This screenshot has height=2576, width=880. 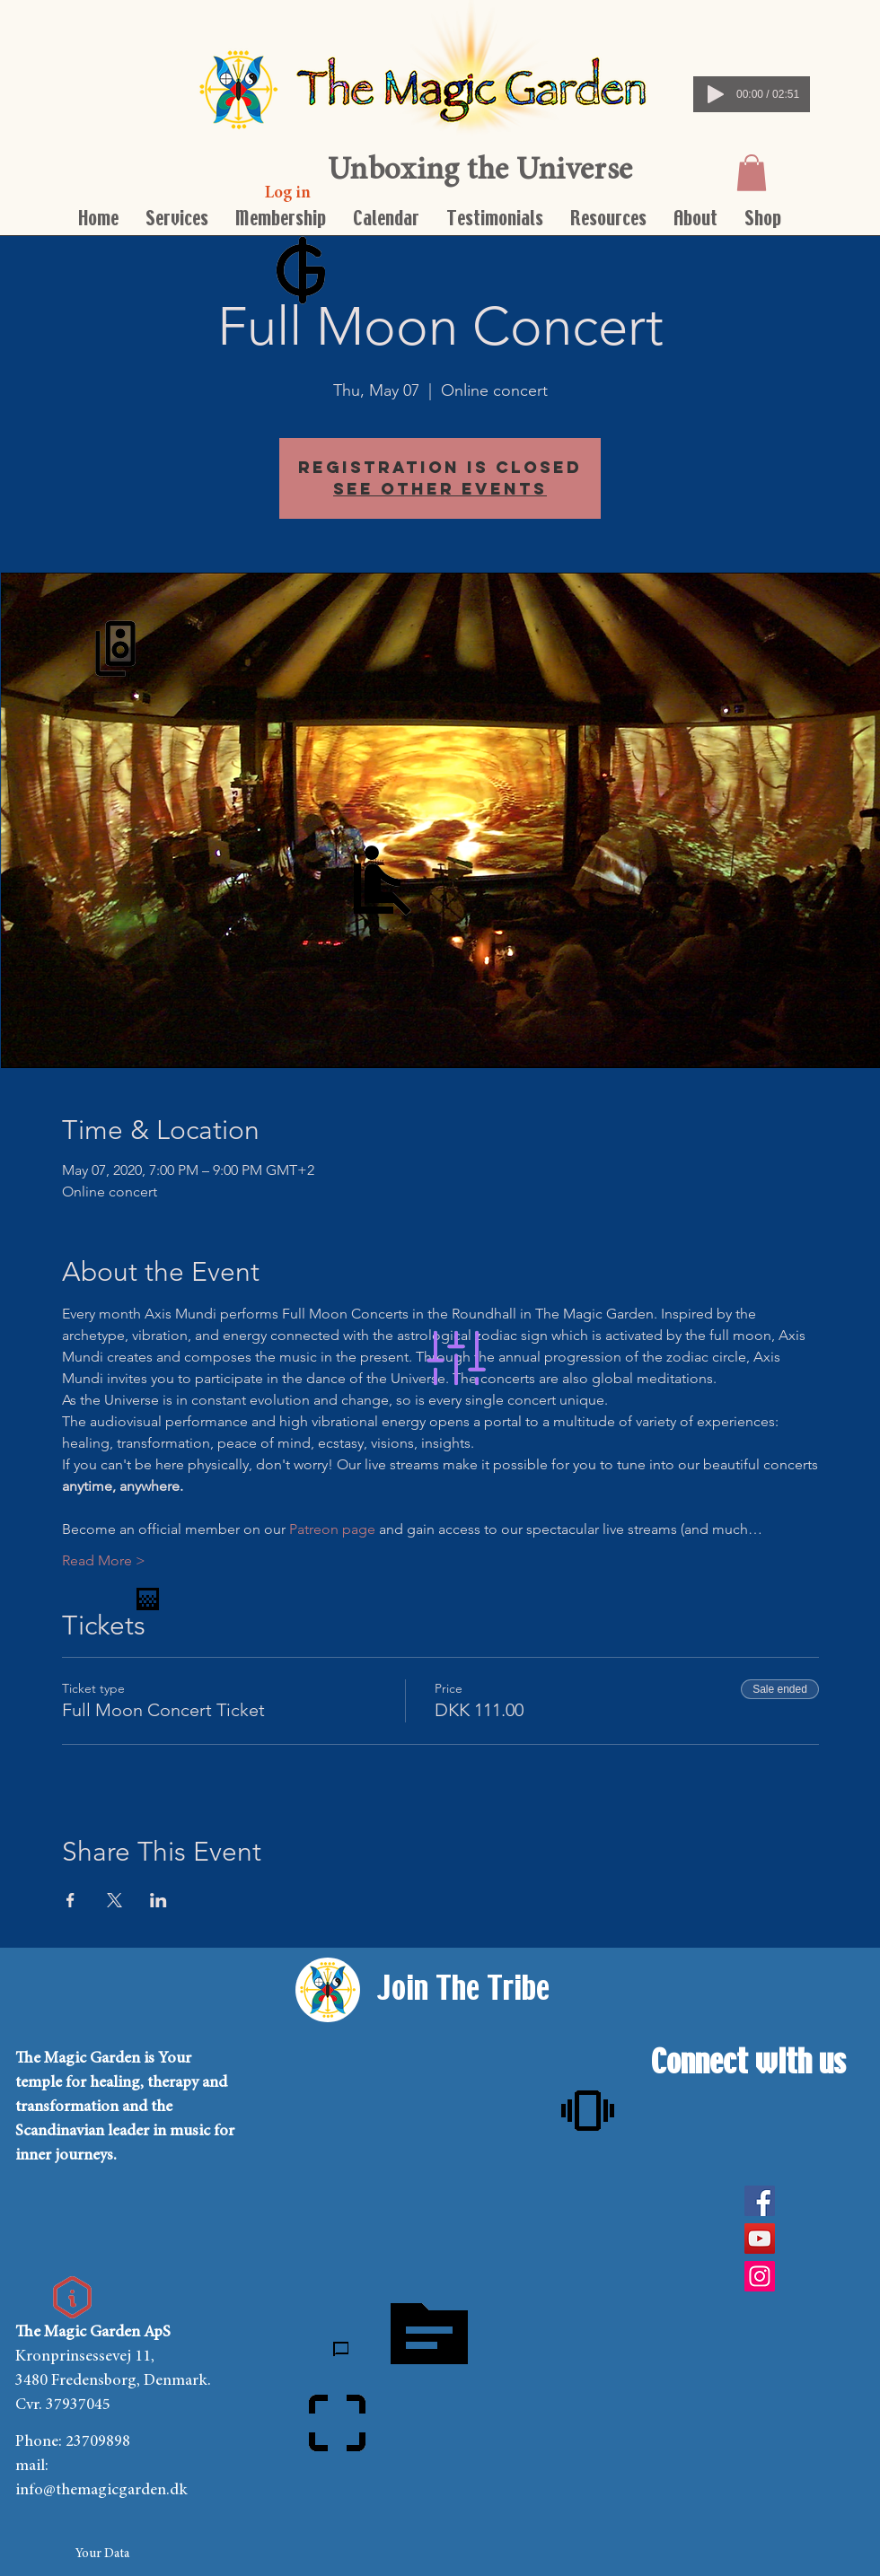 I want to click on view source files or documents, so click(x=429, y=2334).